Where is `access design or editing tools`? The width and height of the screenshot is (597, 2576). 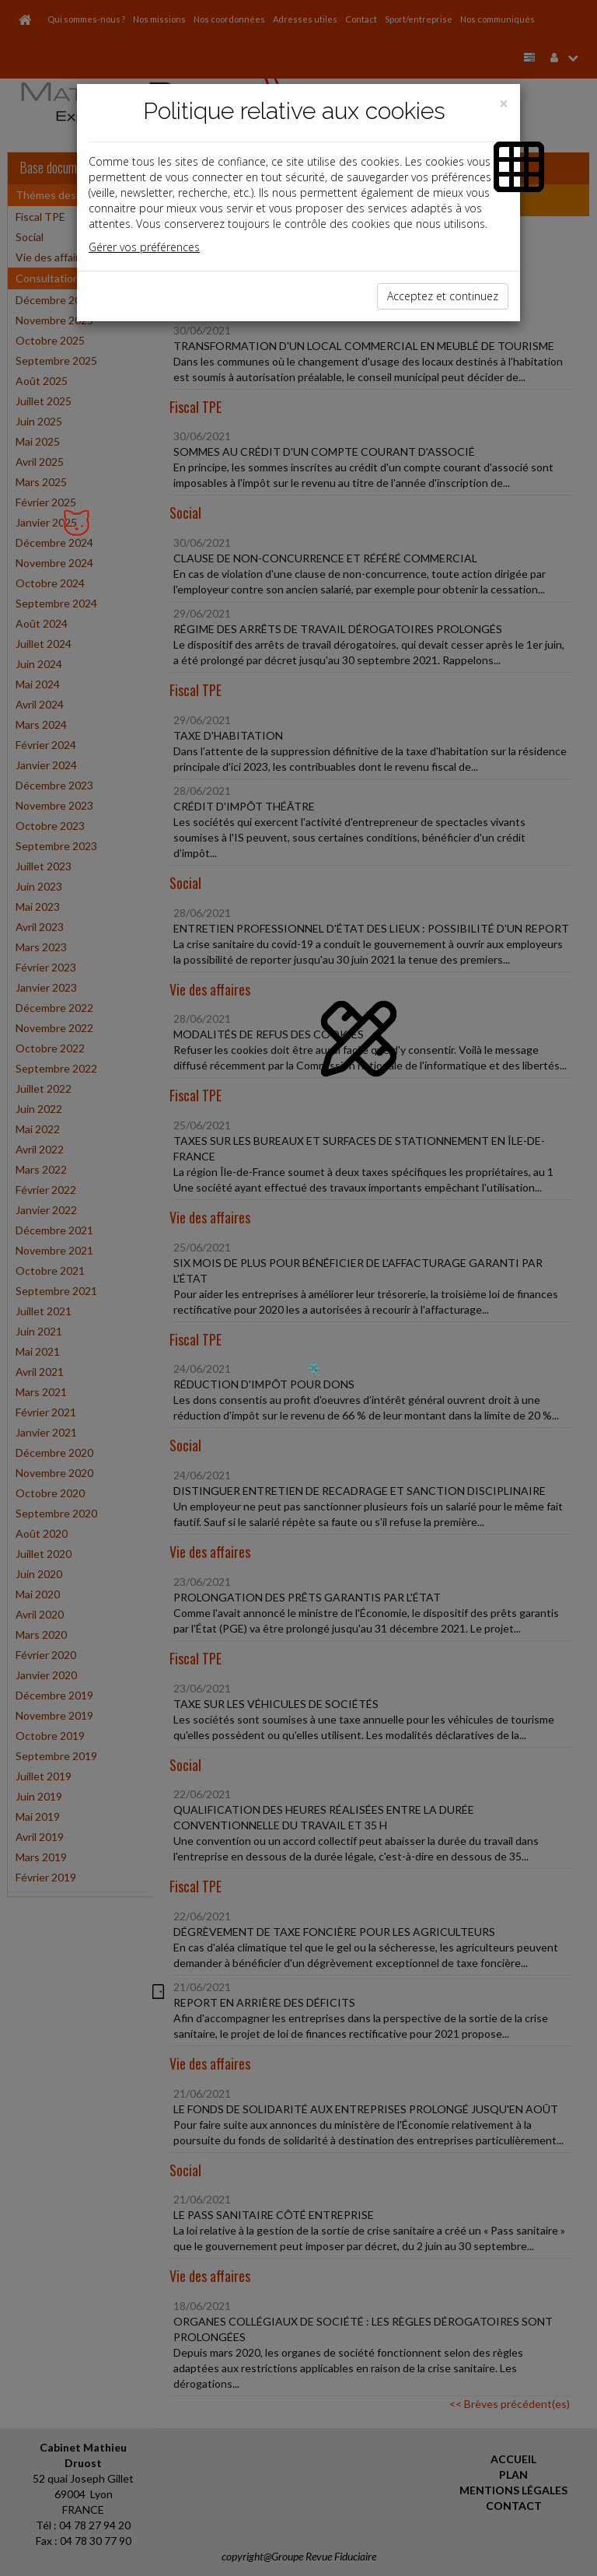 access design or editing tools is located at coordinates (358, 1038).